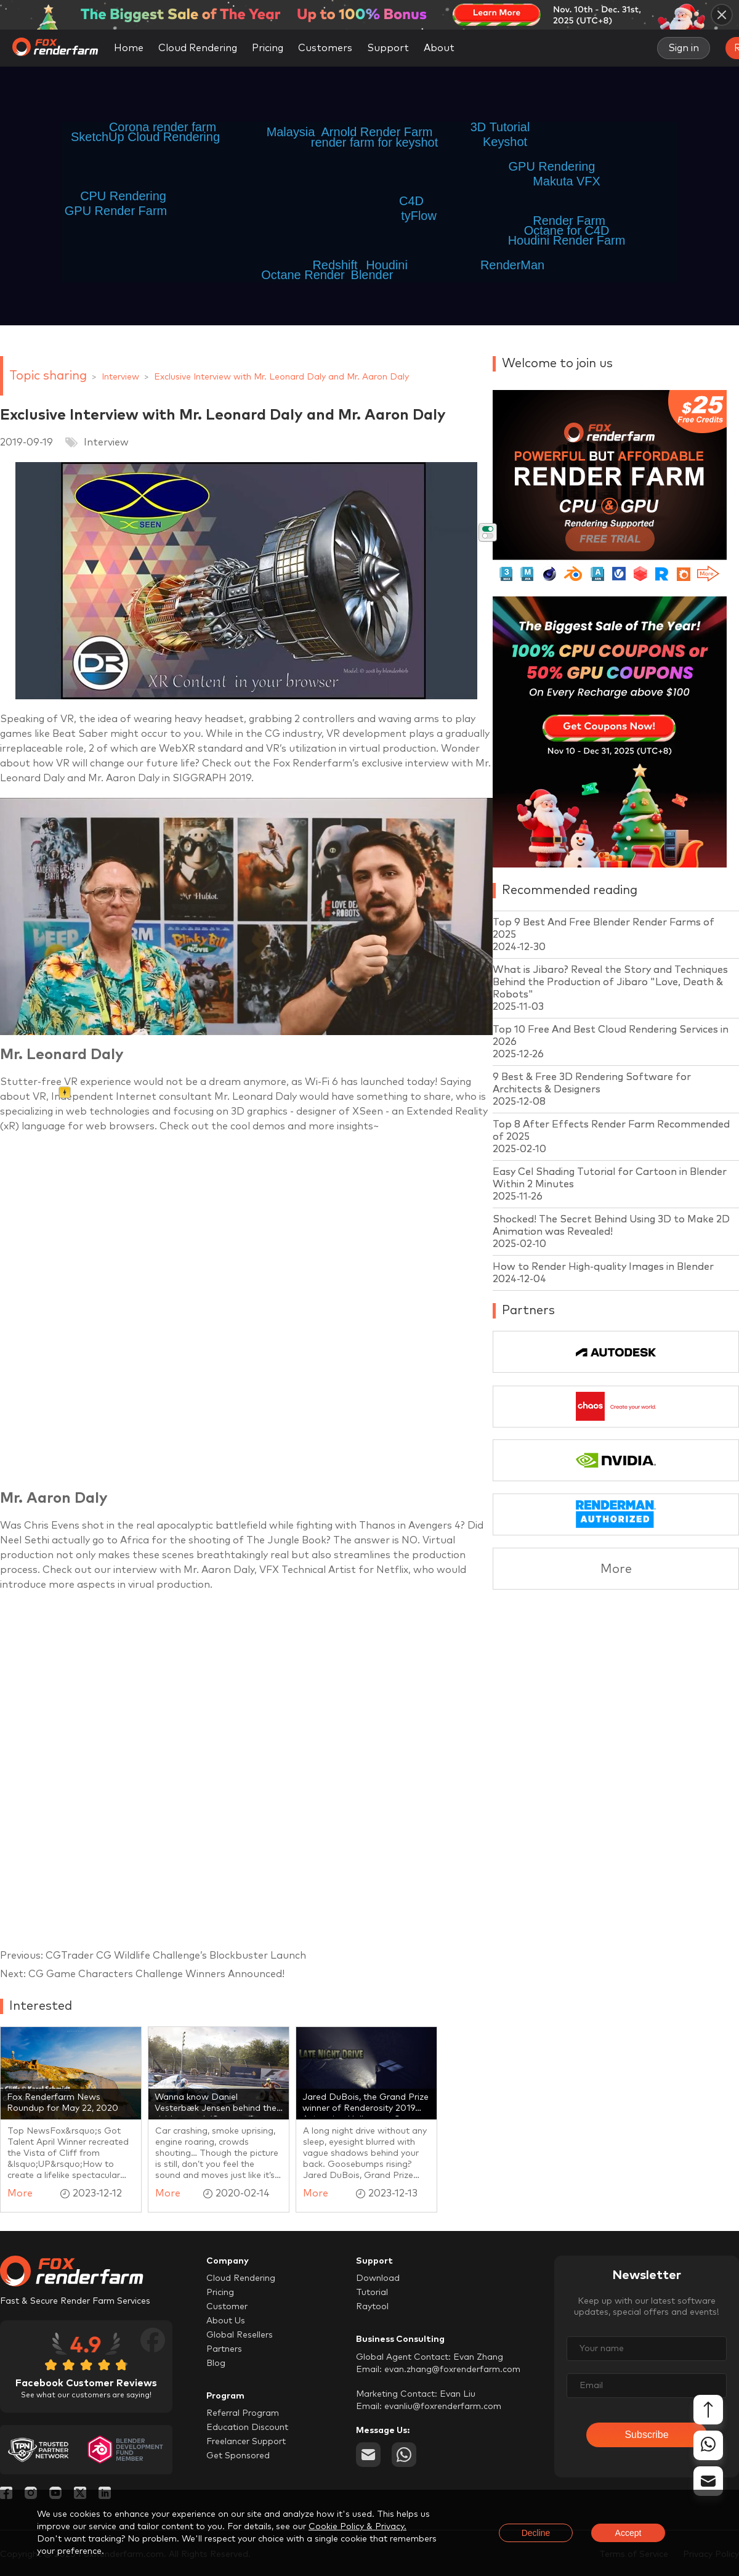 The width and height of the screenshot is (739, 2576). What do you see at coordinates (488, 532) in the screenshot?
I see `open gnome tweaks settings` at bounding box center [488, 532].